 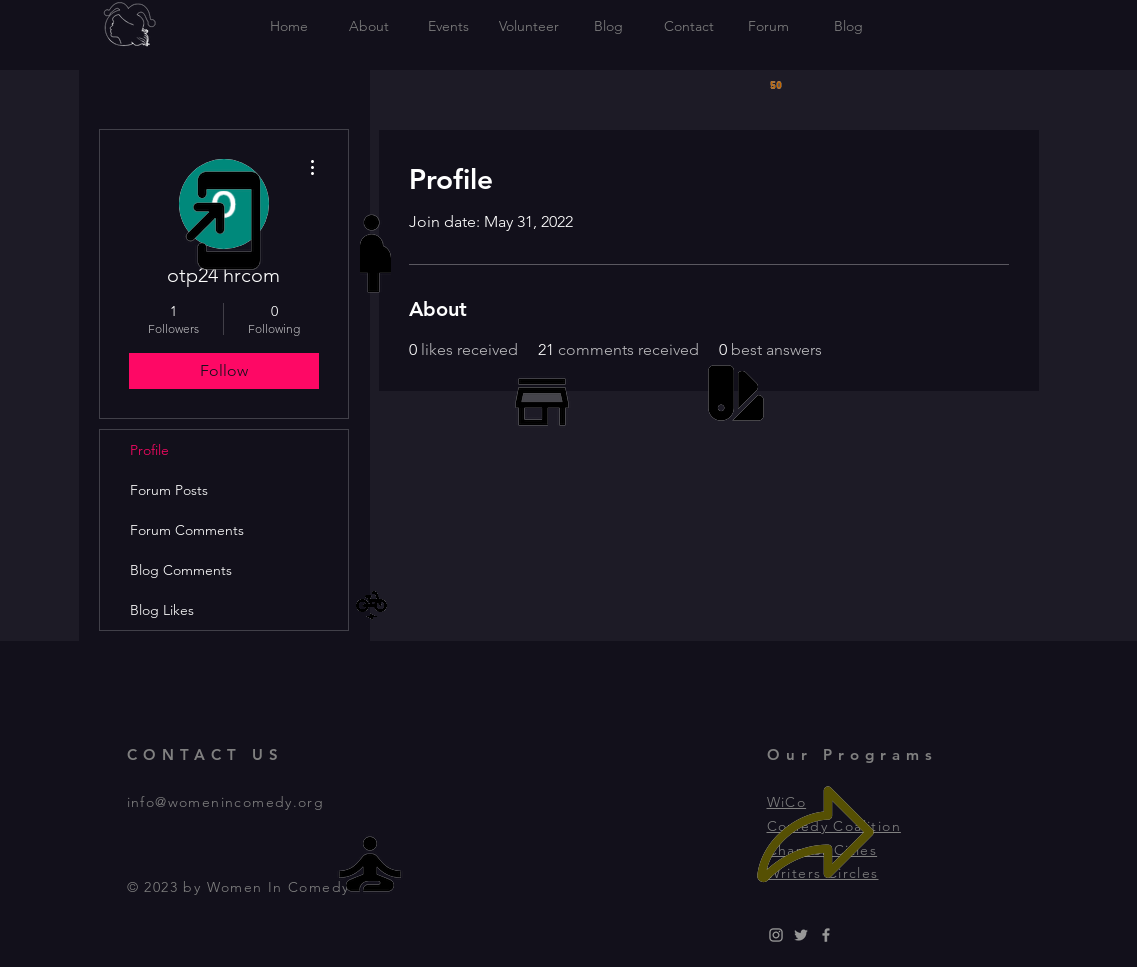 What do you see at coordinates (542, 402) in the screenshot?
I see `access the store or marketplace` at bounding box center [542, 402].